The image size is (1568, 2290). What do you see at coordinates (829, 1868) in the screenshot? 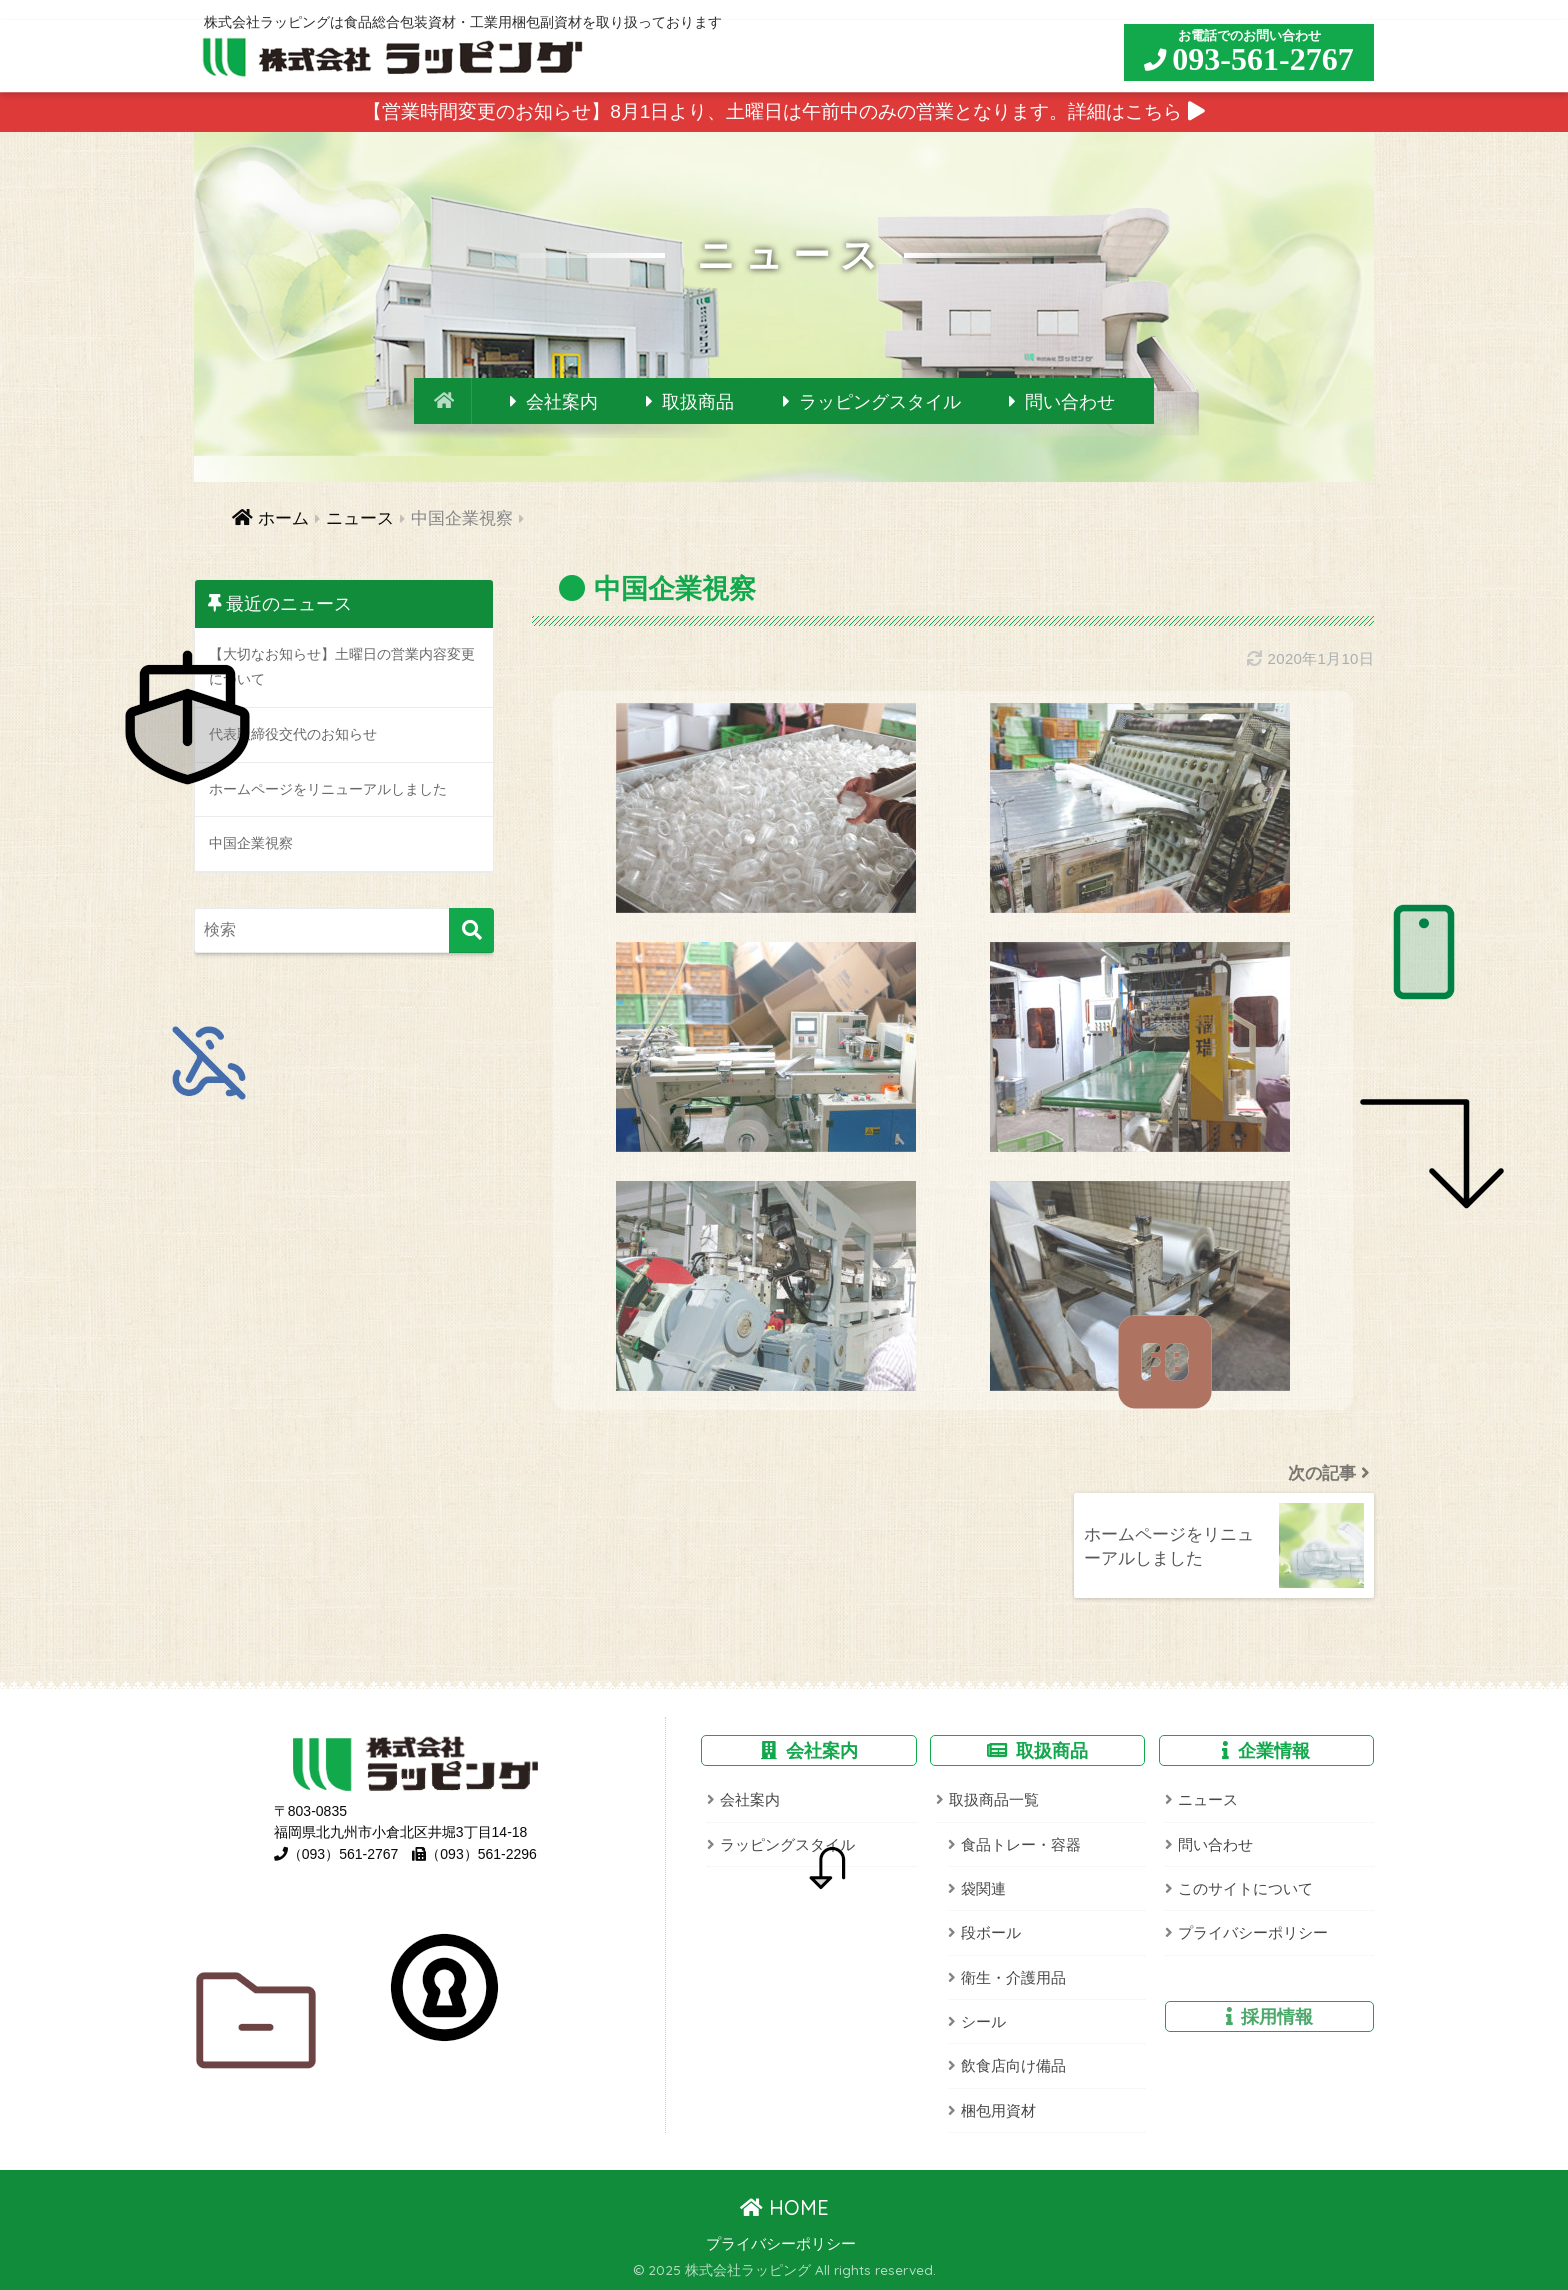
I see `undo or reverse a previous action` at bounding box center [829, 1868].